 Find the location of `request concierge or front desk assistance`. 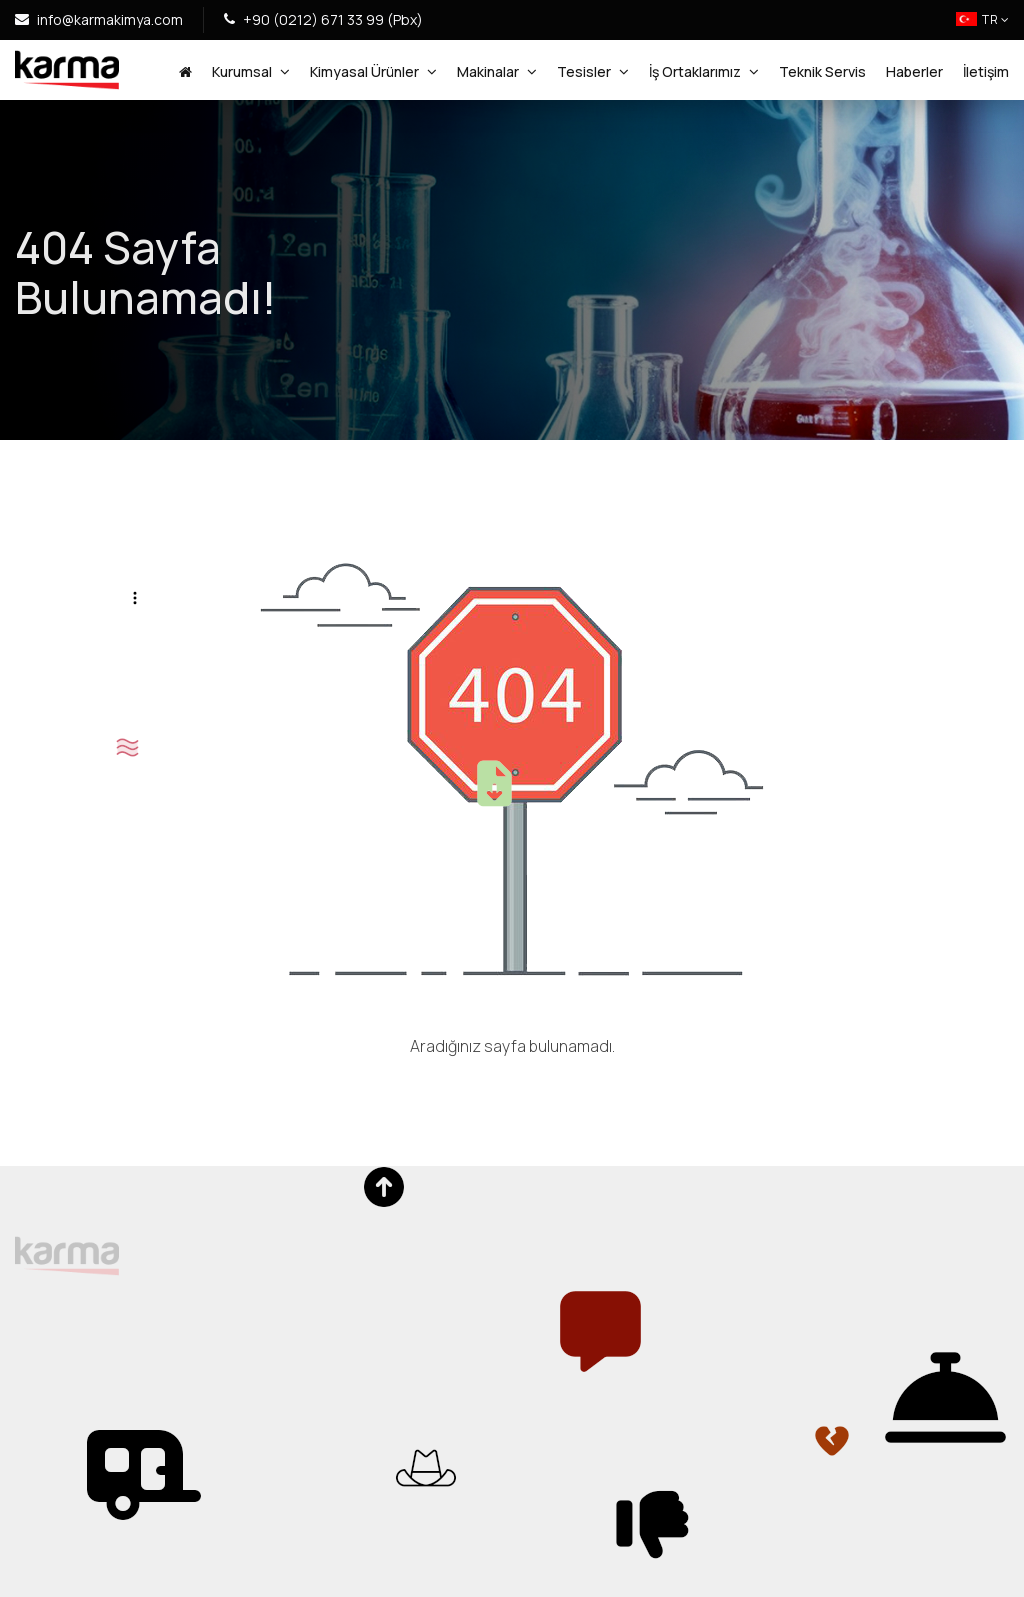

request concierge or front desk assistance is located at coordinates (945, 1397).